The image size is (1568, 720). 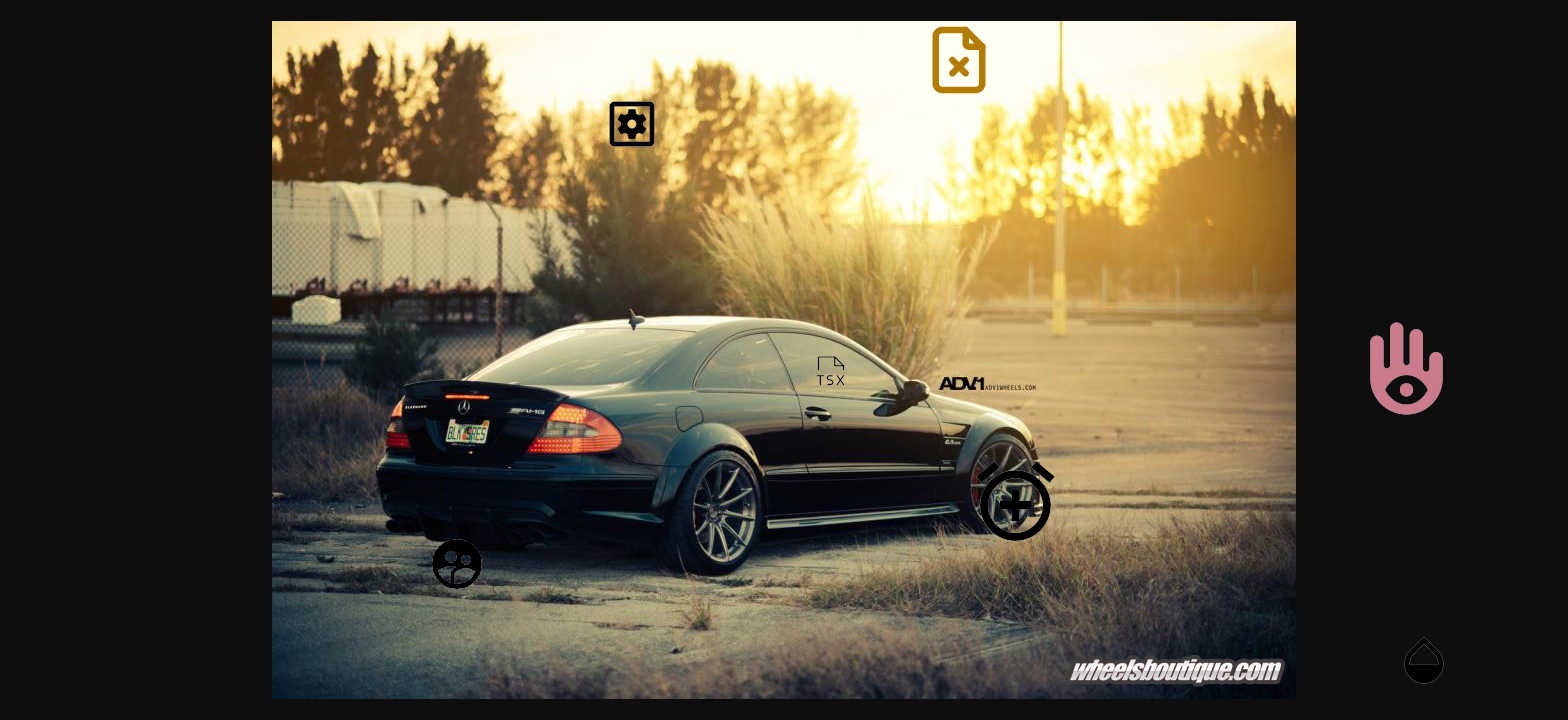 I want to click on view supervised or child accounts, so click(x=457, y=564).